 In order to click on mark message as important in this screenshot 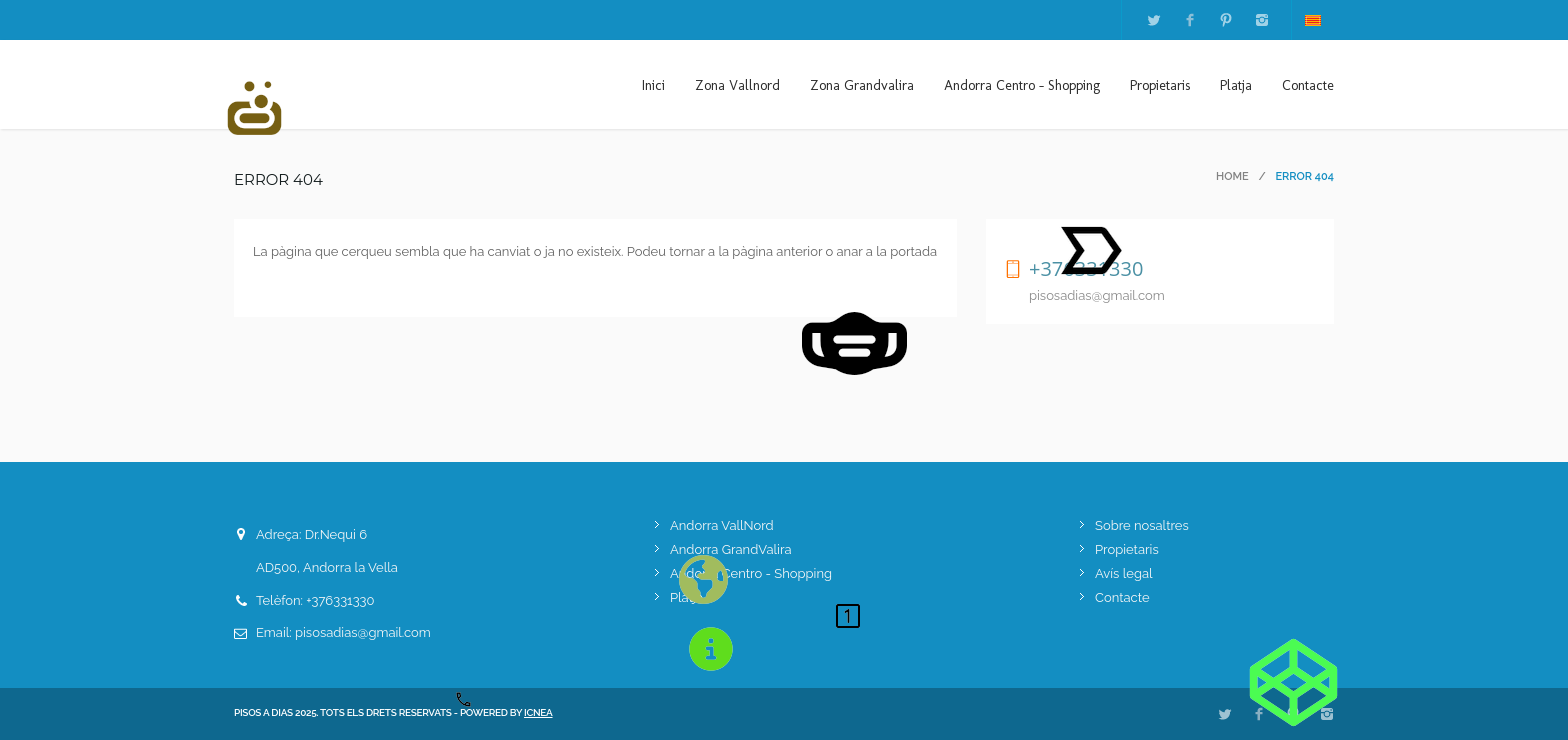, I will do `click(1091, 250)`.